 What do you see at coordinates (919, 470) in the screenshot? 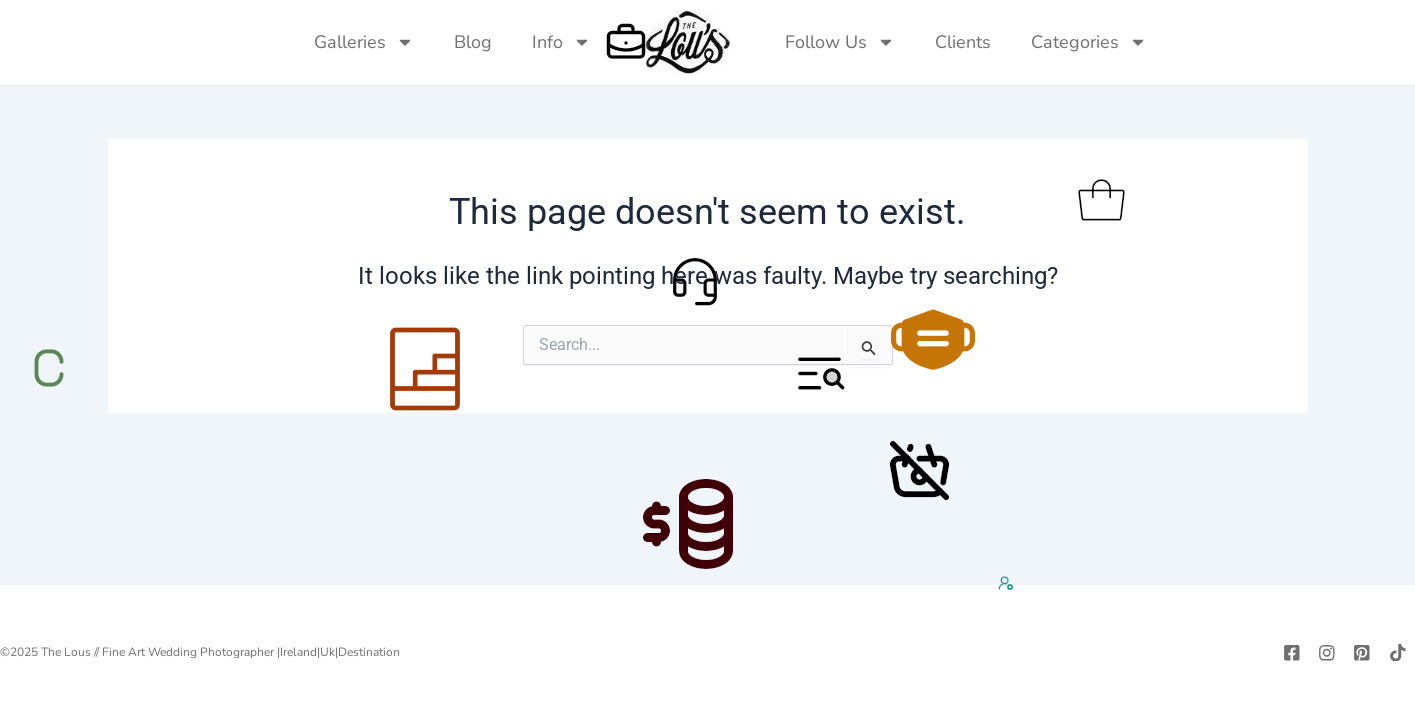
I see `item unavailable for purchase` at bounding box center [919, 470].